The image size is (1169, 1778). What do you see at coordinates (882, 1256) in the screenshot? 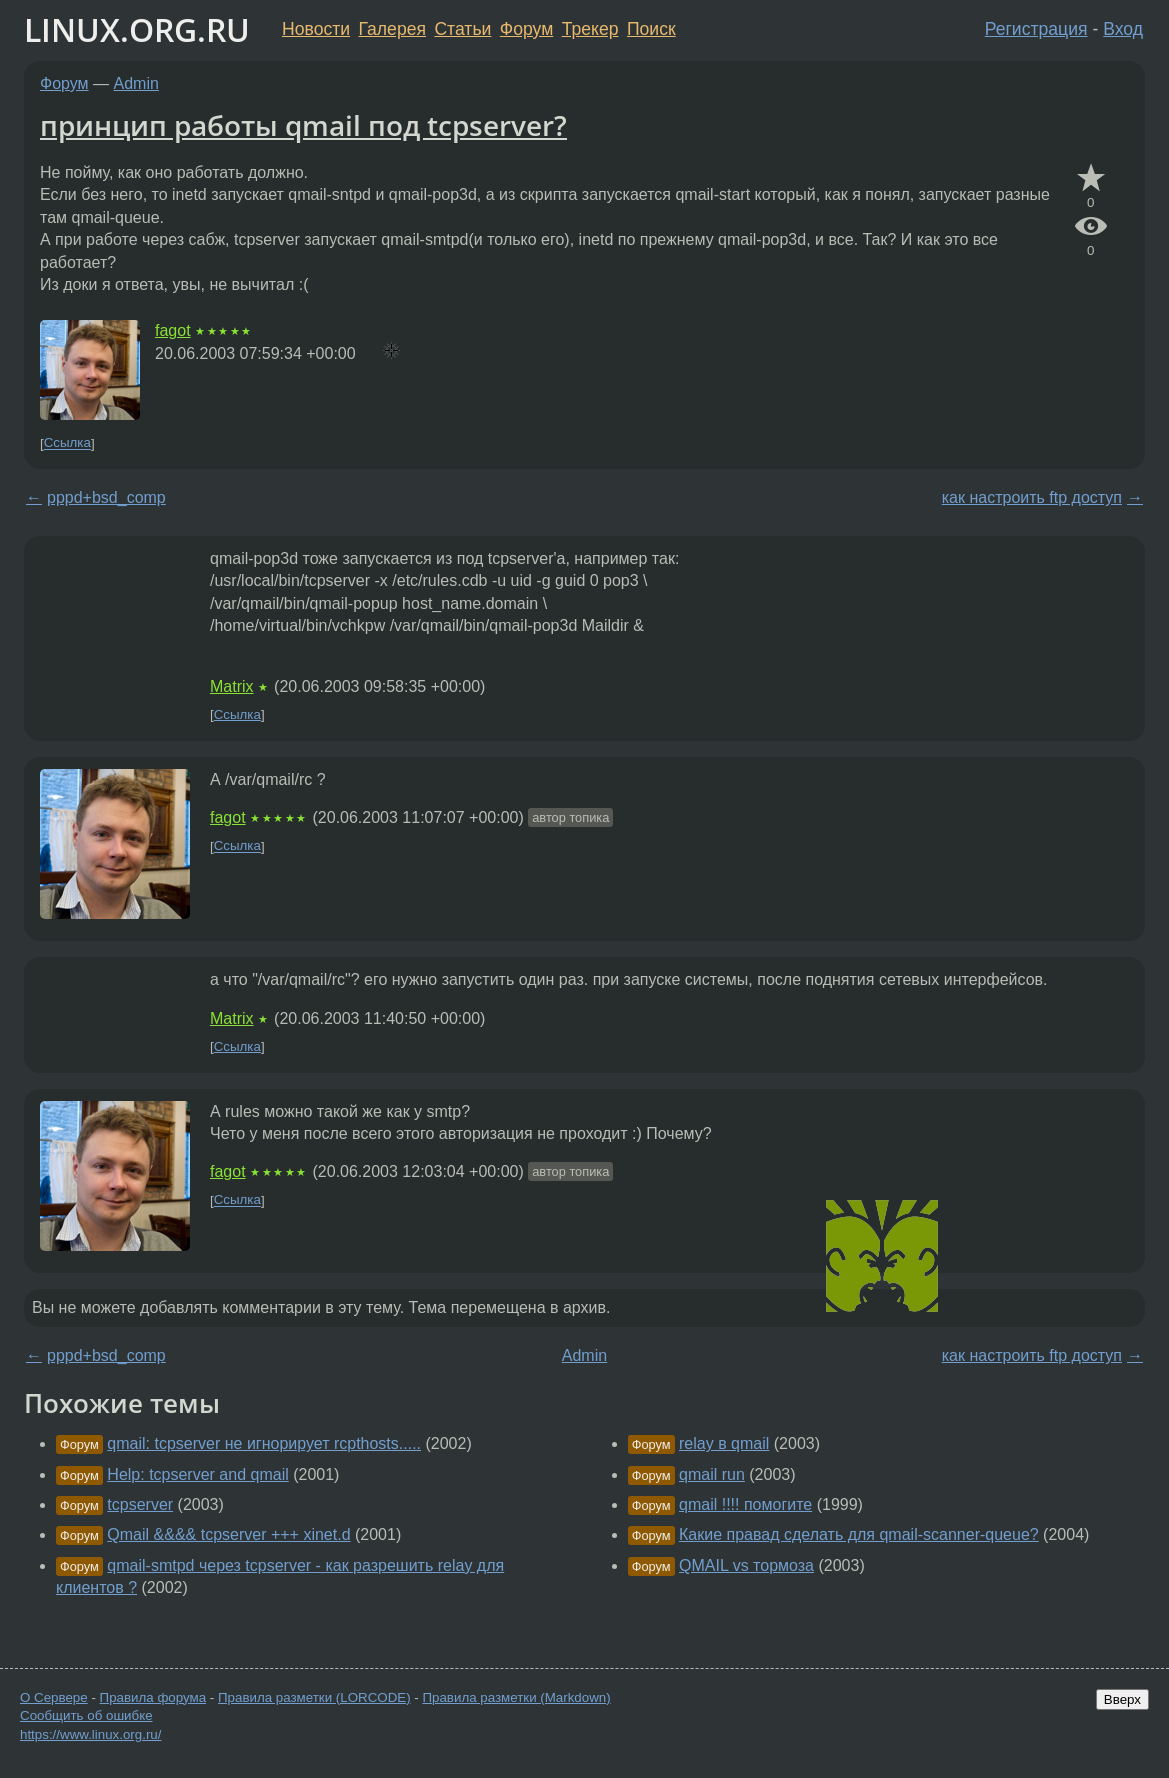
I see `indicates a versus or battle mode` at bounding box center [882, 1256].